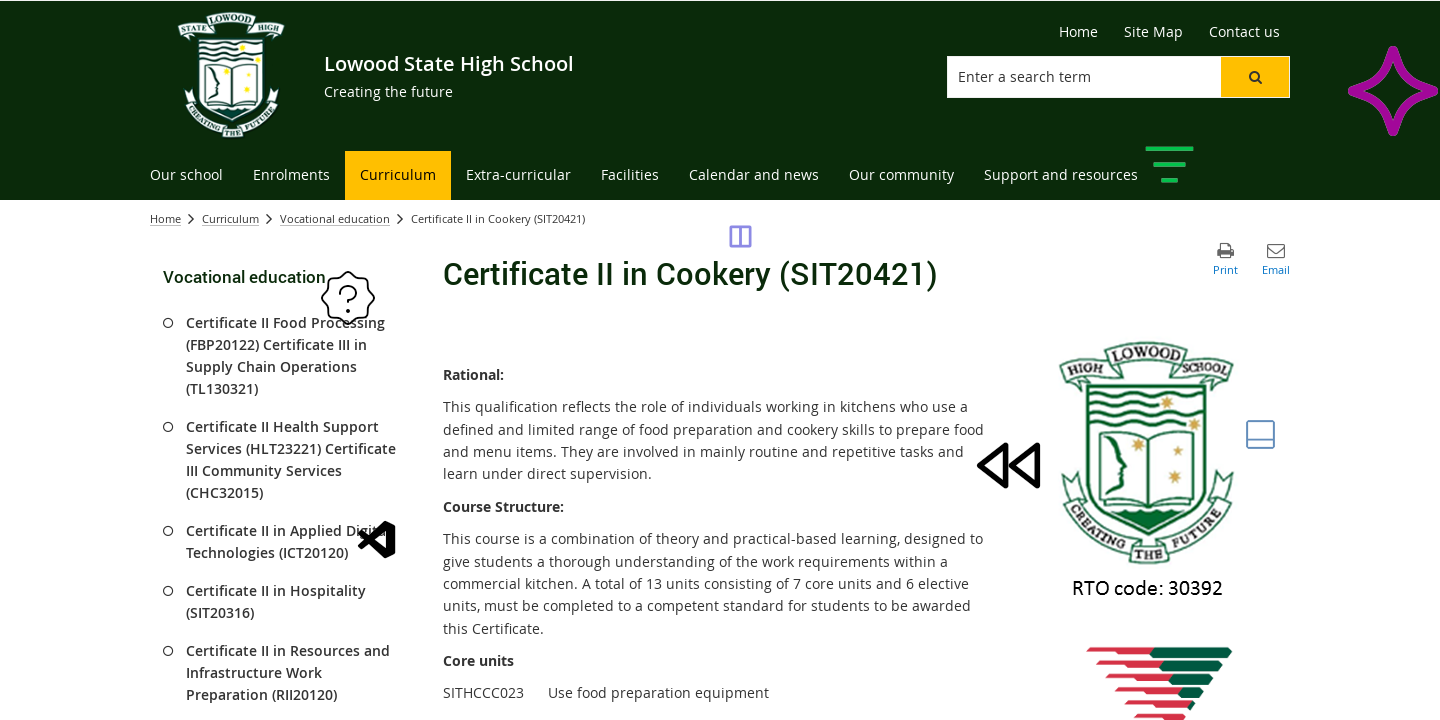  What do you see at coordinates (348, 298) in the screenshot?
I see `access help or FAQ section` at bounding box center [348, 298].